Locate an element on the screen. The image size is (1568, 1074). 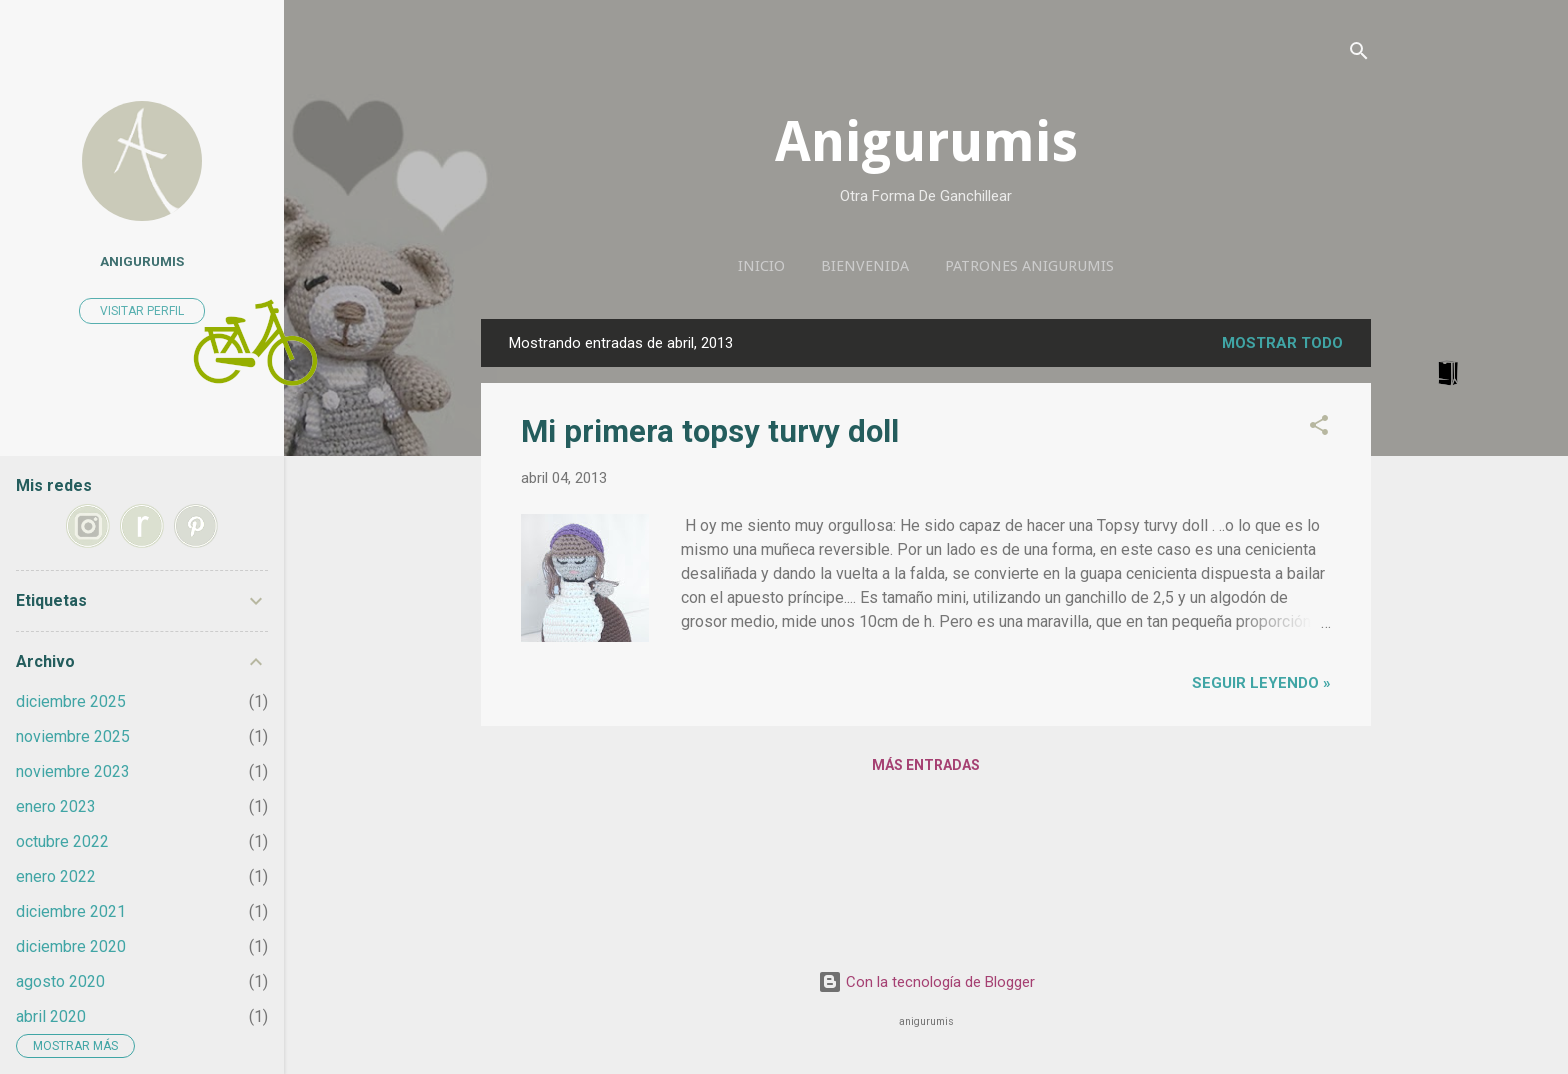
select bicycle as transportation mode is located at coordinates (255, 342).